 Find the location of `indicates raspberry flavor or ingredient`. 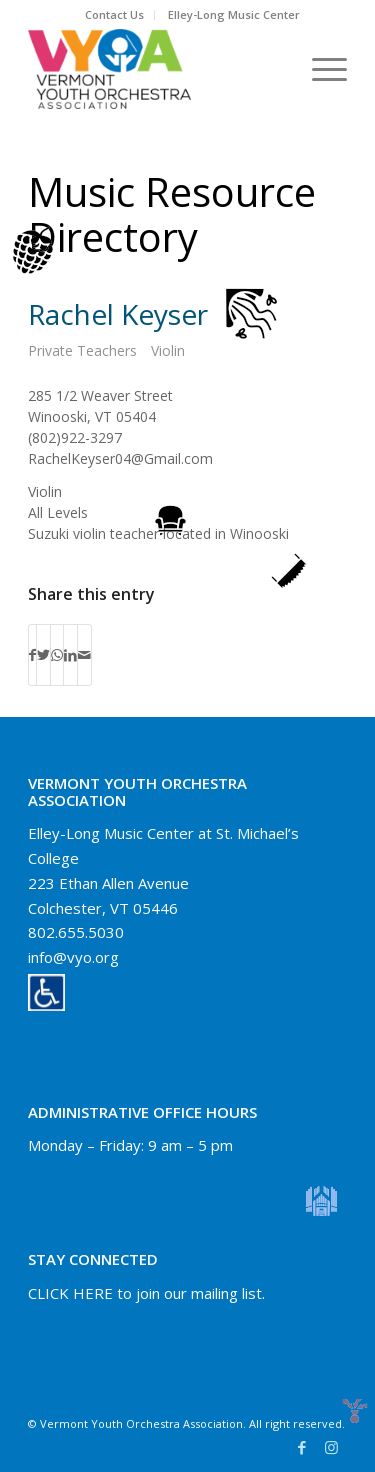

indicates raspberry flavor or ingredient is located at coordinates (33, 250).